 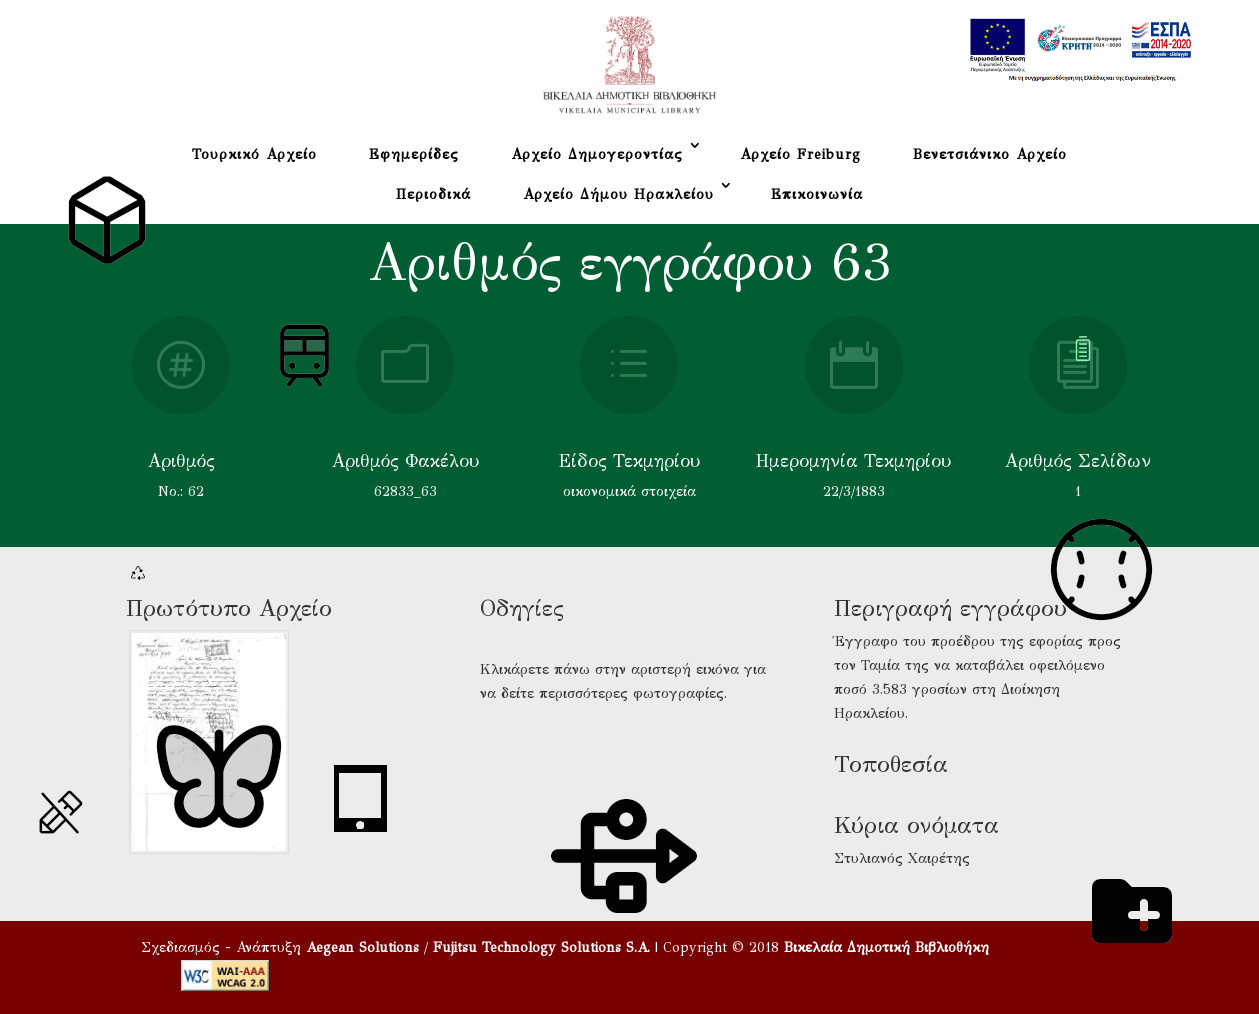 What do you see at coordinates (107, 221) in the screenshot?
I see `indicates a method or function in code` at bounding box center [107, 221].